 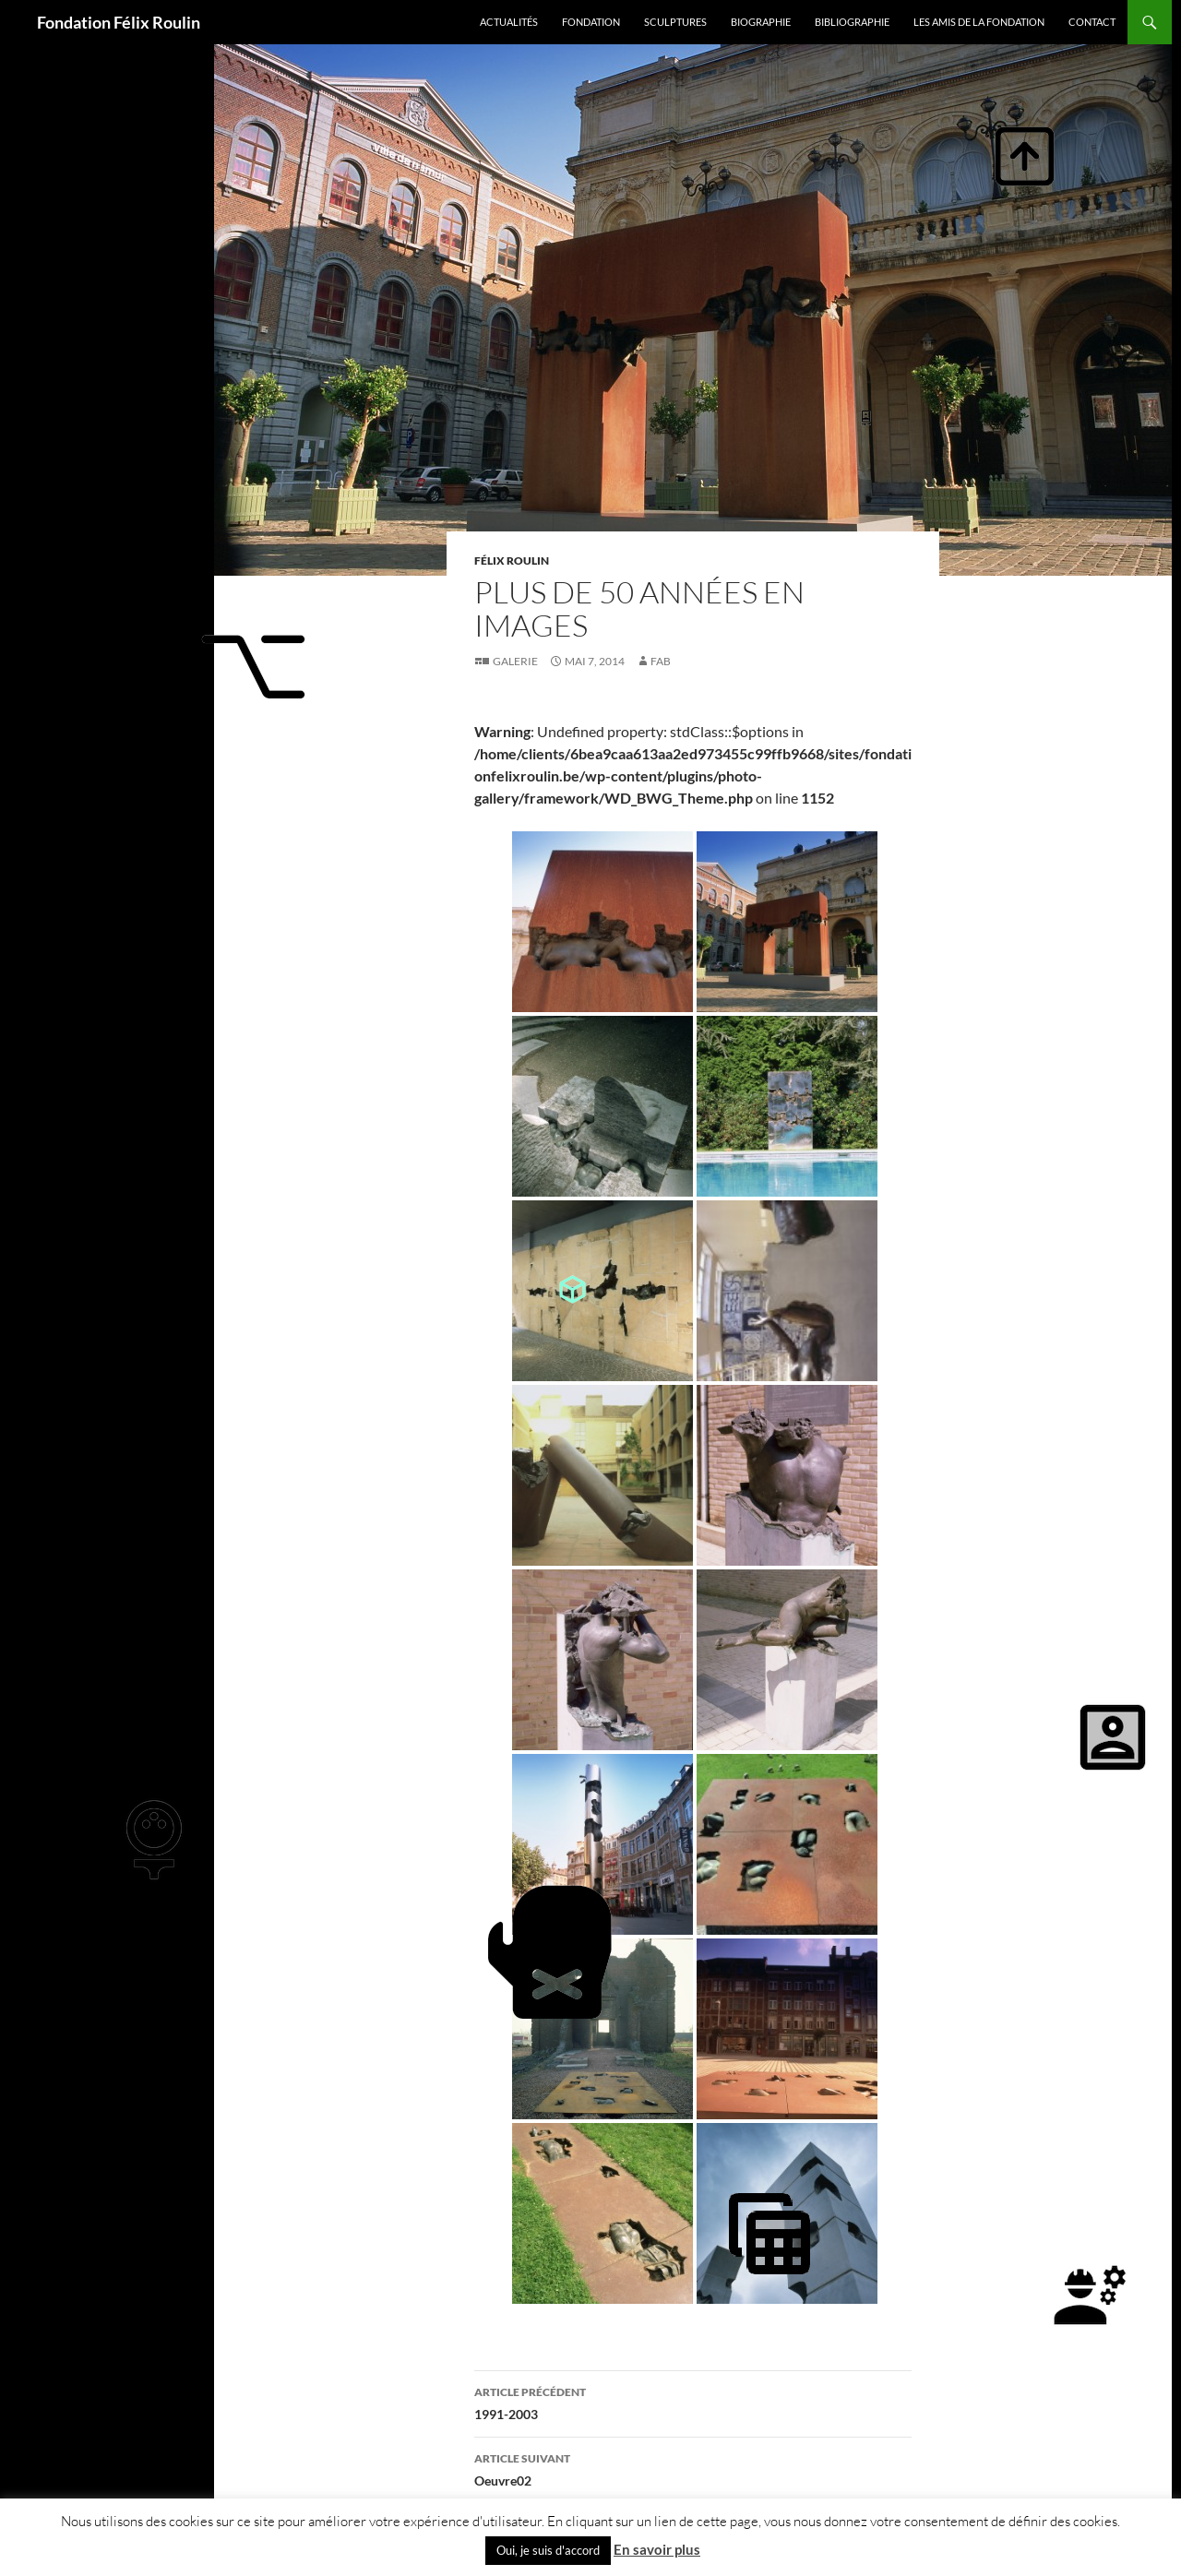 What do you see at coordinates (253, 662) in the screenshot?
I see `access keyboard or input options` at bounding box center [253, 662].